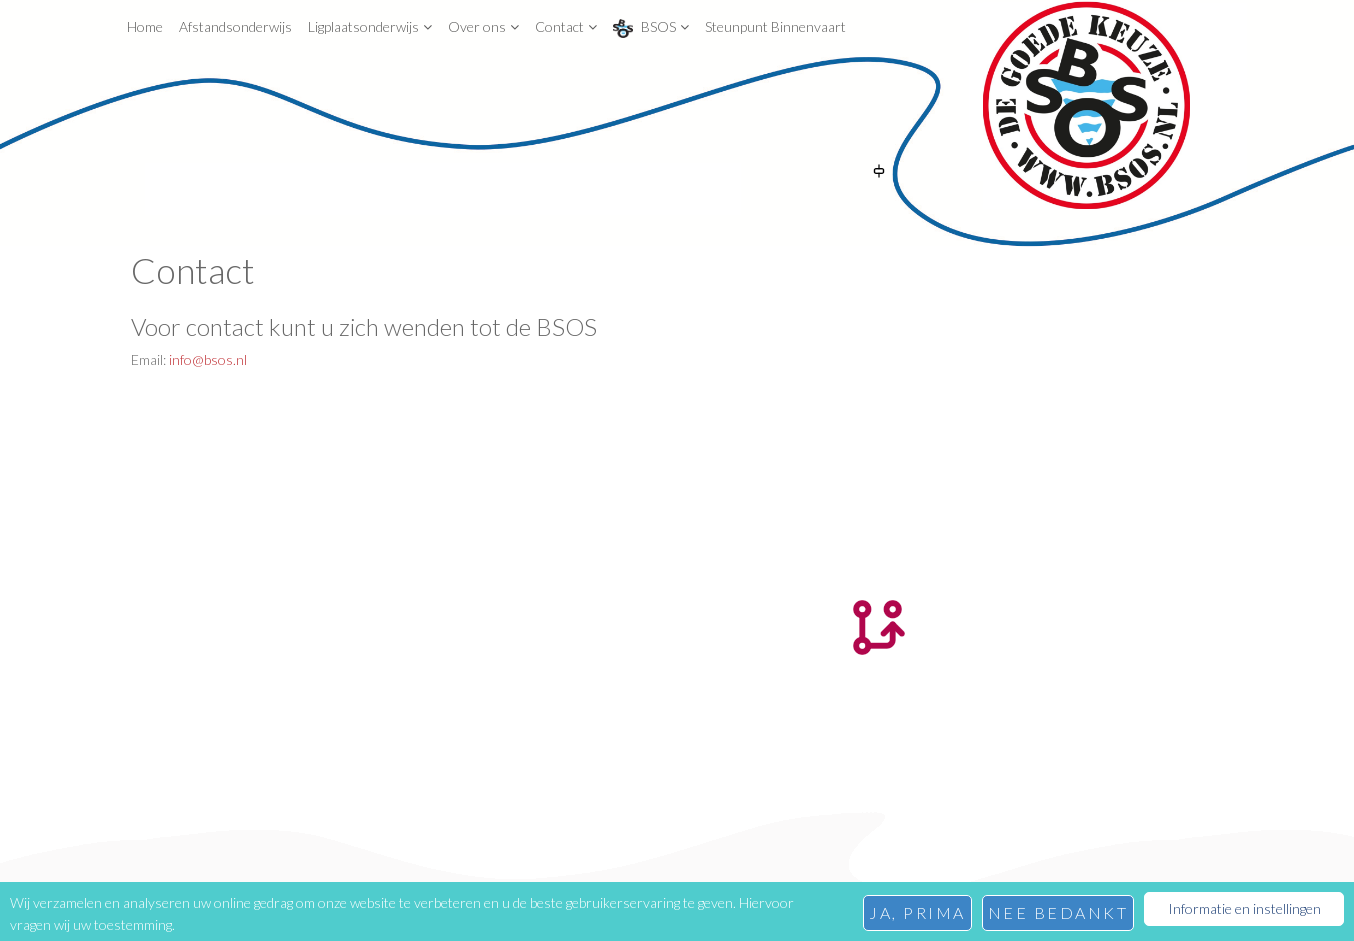 The image size is (1354, 941). Describe the element at coordinates (877, 627) in the screenshot. I see `create a new branch in version control` at that location.